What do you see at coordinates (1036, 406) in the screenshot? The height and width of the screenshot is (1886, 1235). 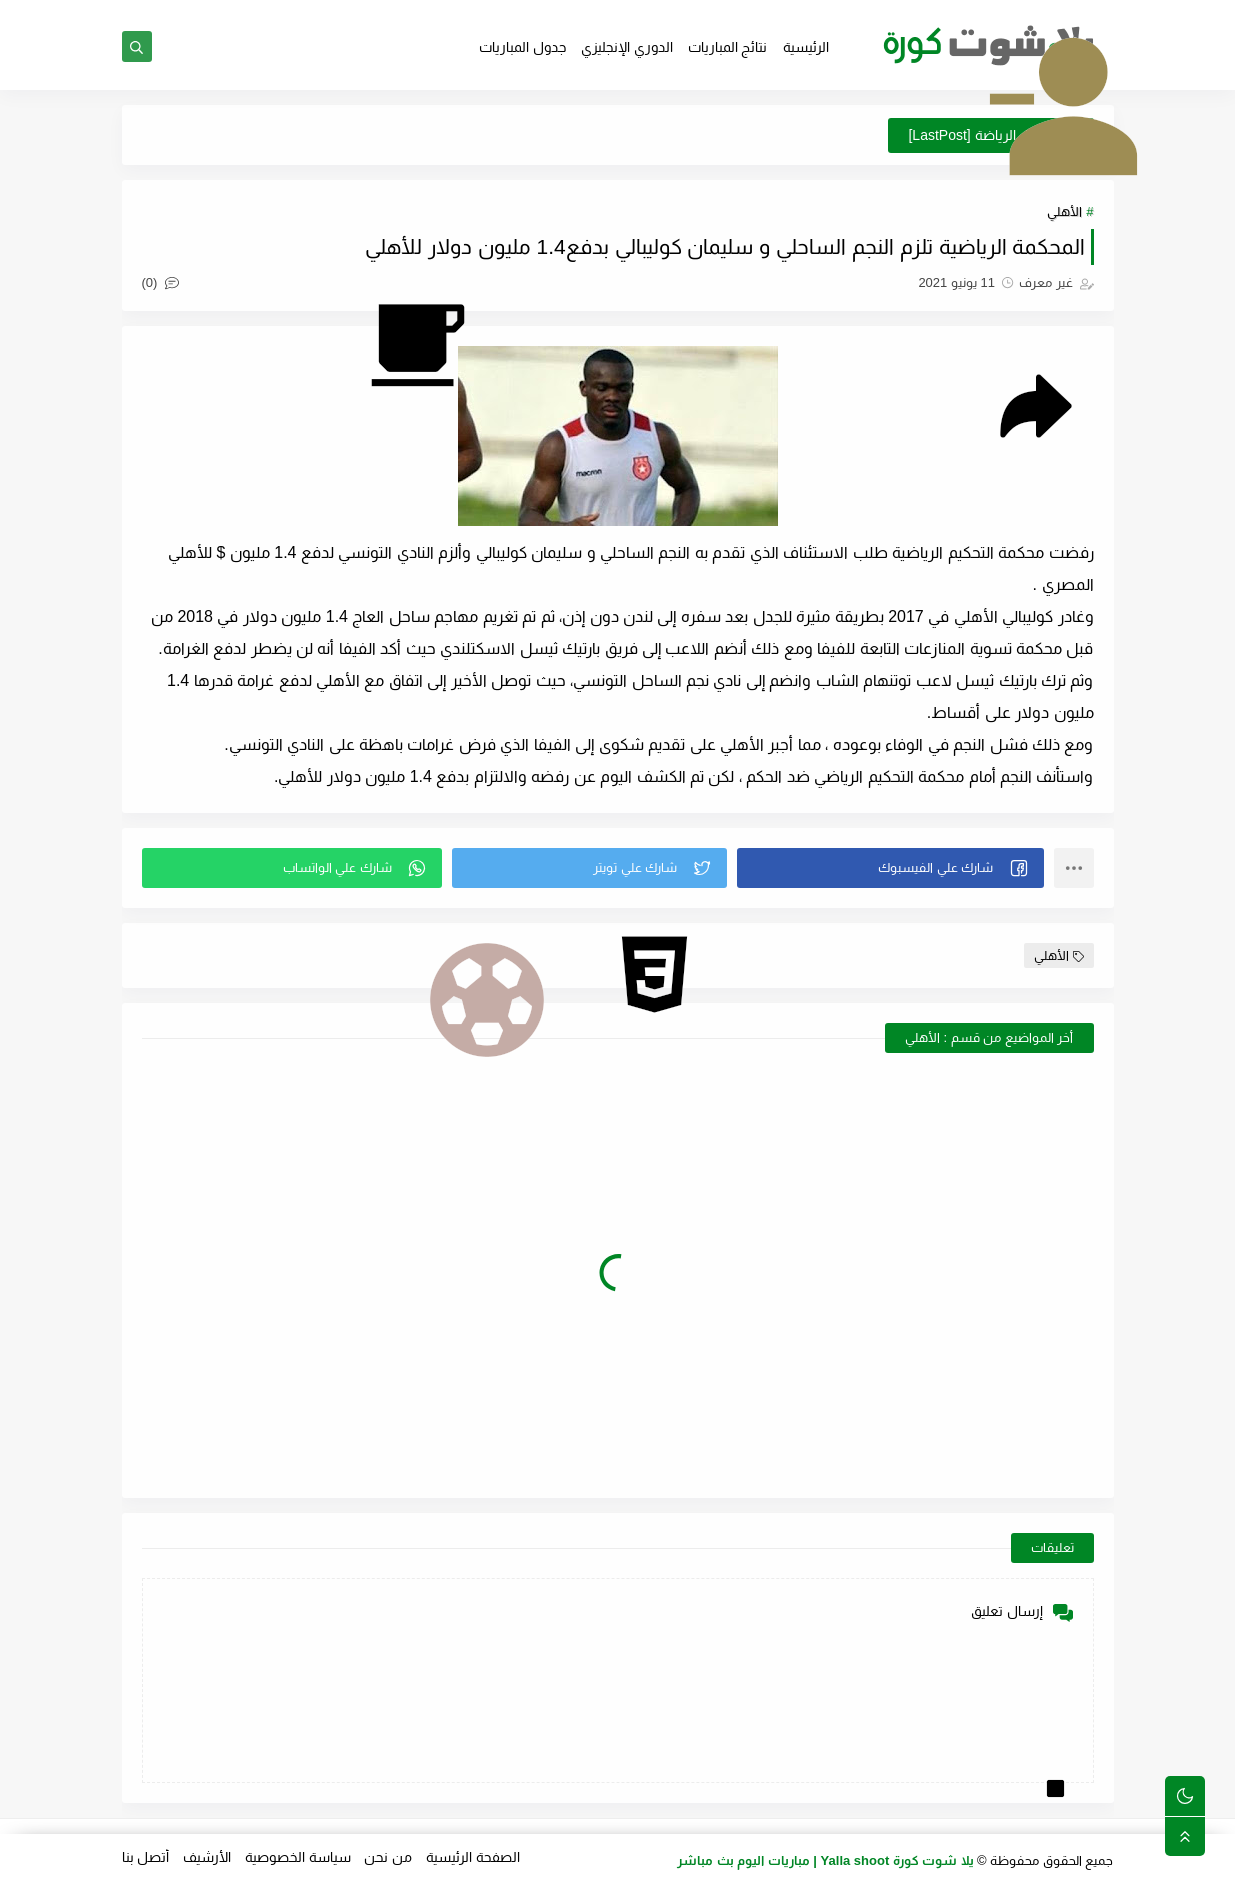 I see `share or forward content` at bounding box center [1036, 406].